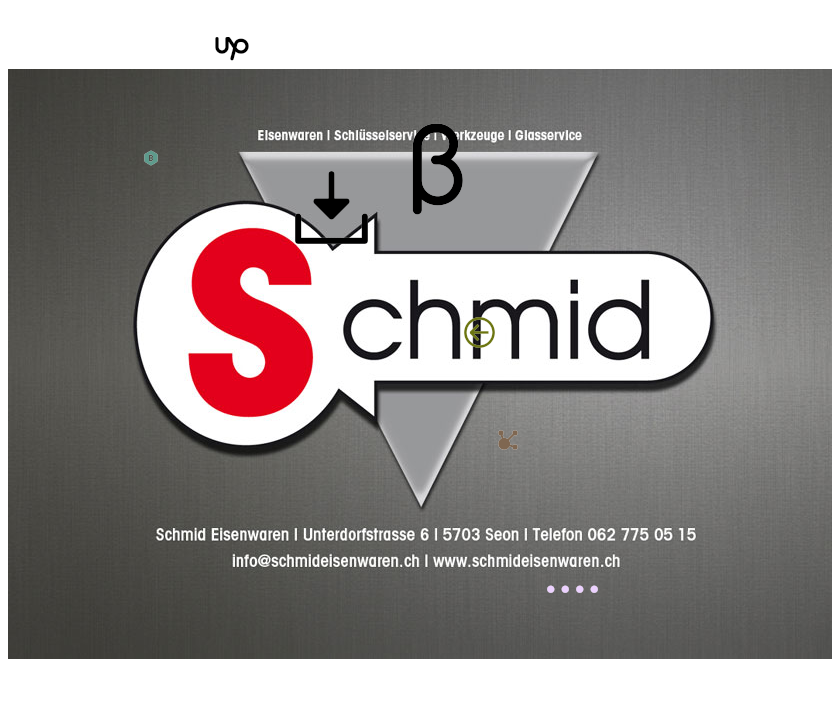  Describe the element at coordinates (435, 164) in the screenshot. I see `indicates a feature in beta testing phase` at that location.